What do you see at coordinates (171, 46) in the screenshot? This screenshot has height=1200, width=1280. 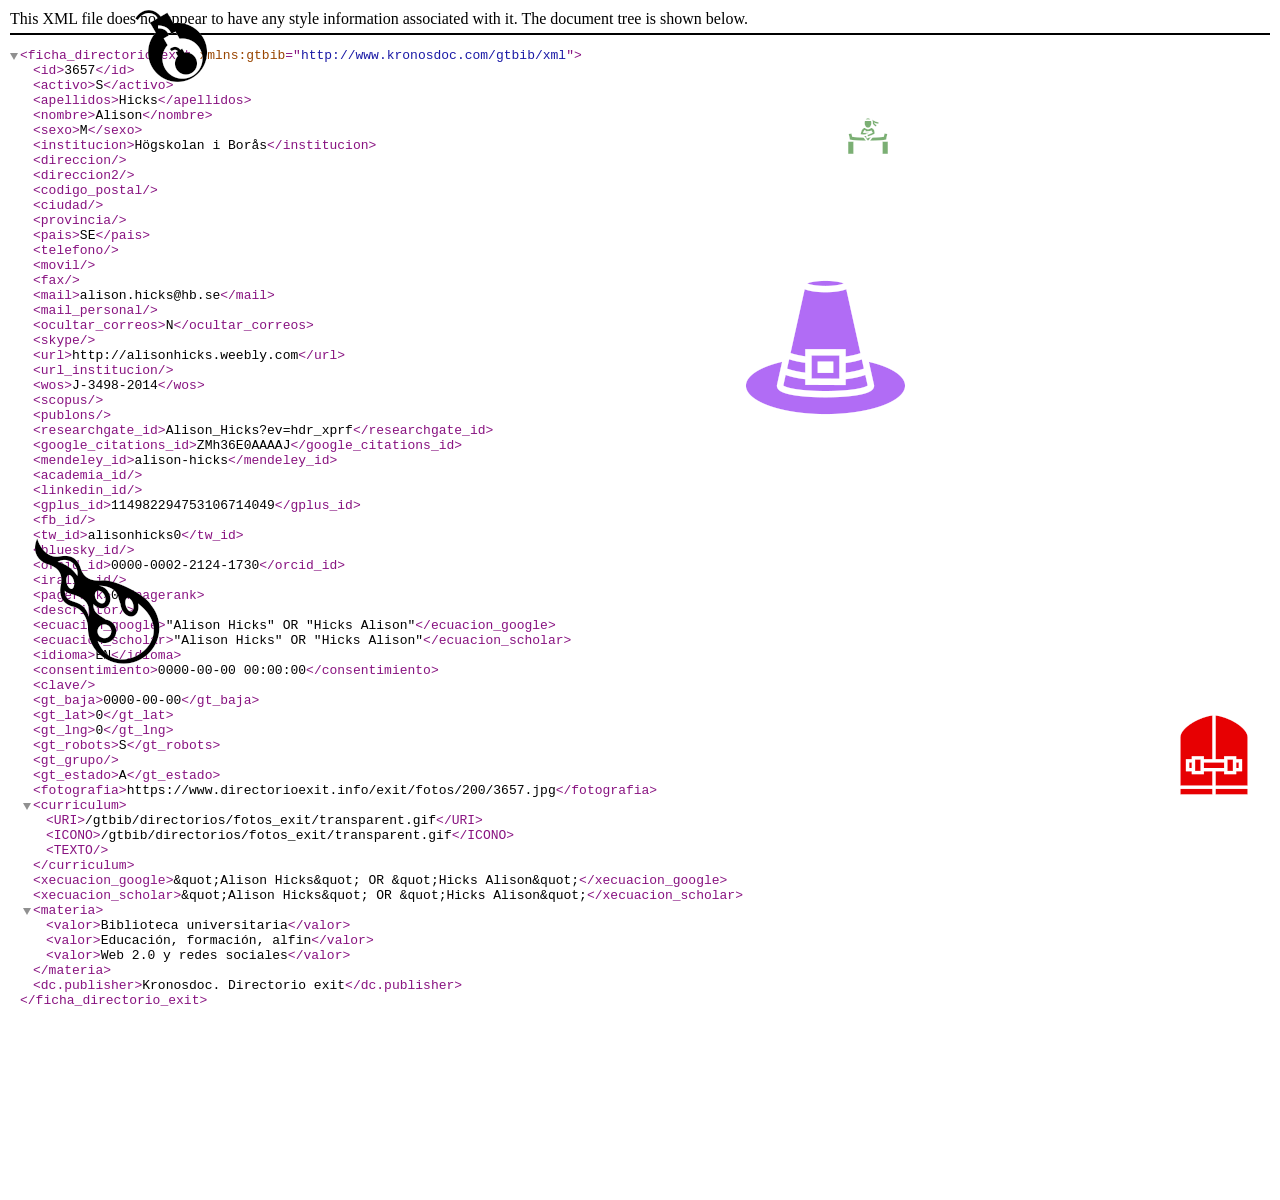 I see `deploy cluster bomb weapon in game` at bounding box center [171, 46].